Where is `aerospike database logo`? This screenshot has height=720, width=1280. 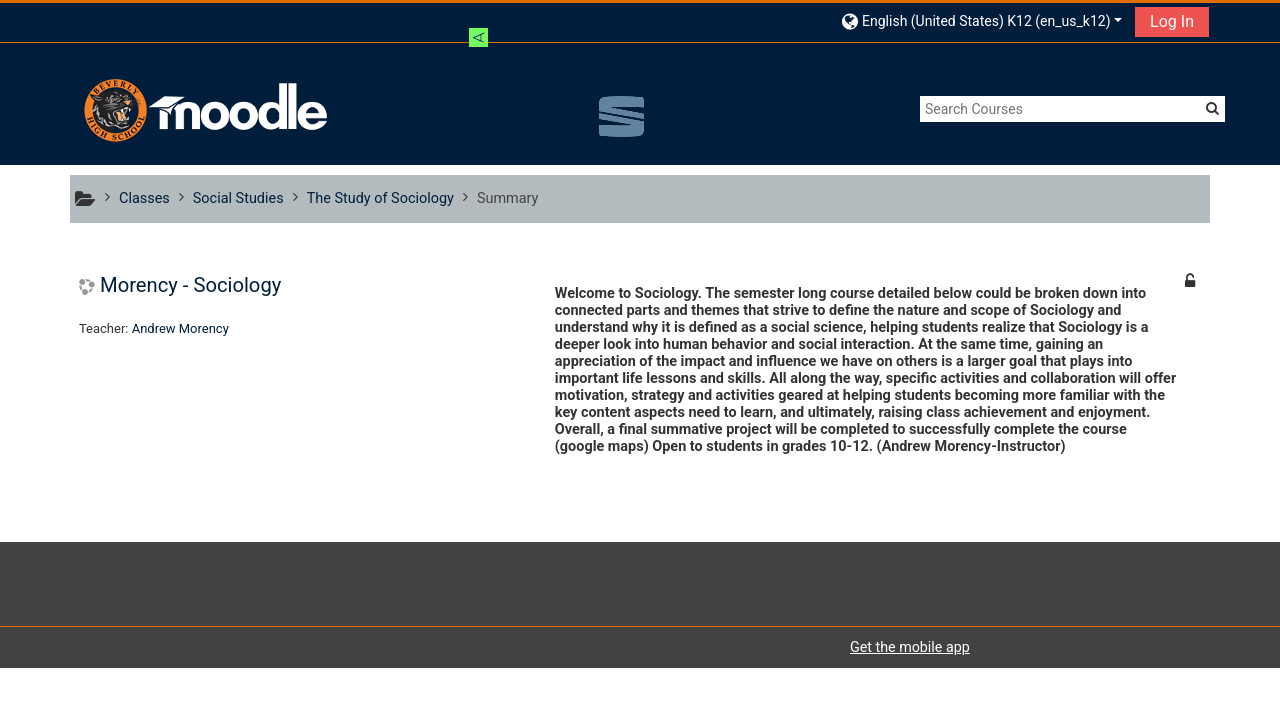
aerospike database logo is located at coordinates (478, 37).